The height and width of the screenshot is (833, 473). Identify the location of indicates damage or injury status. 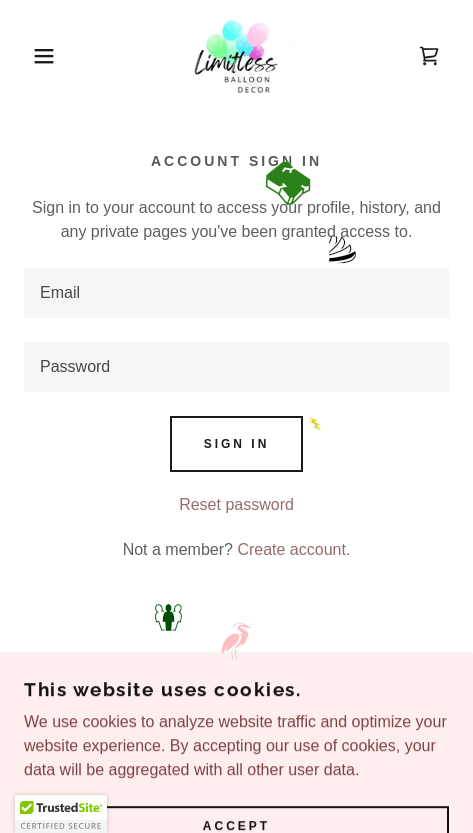
(315, 424).